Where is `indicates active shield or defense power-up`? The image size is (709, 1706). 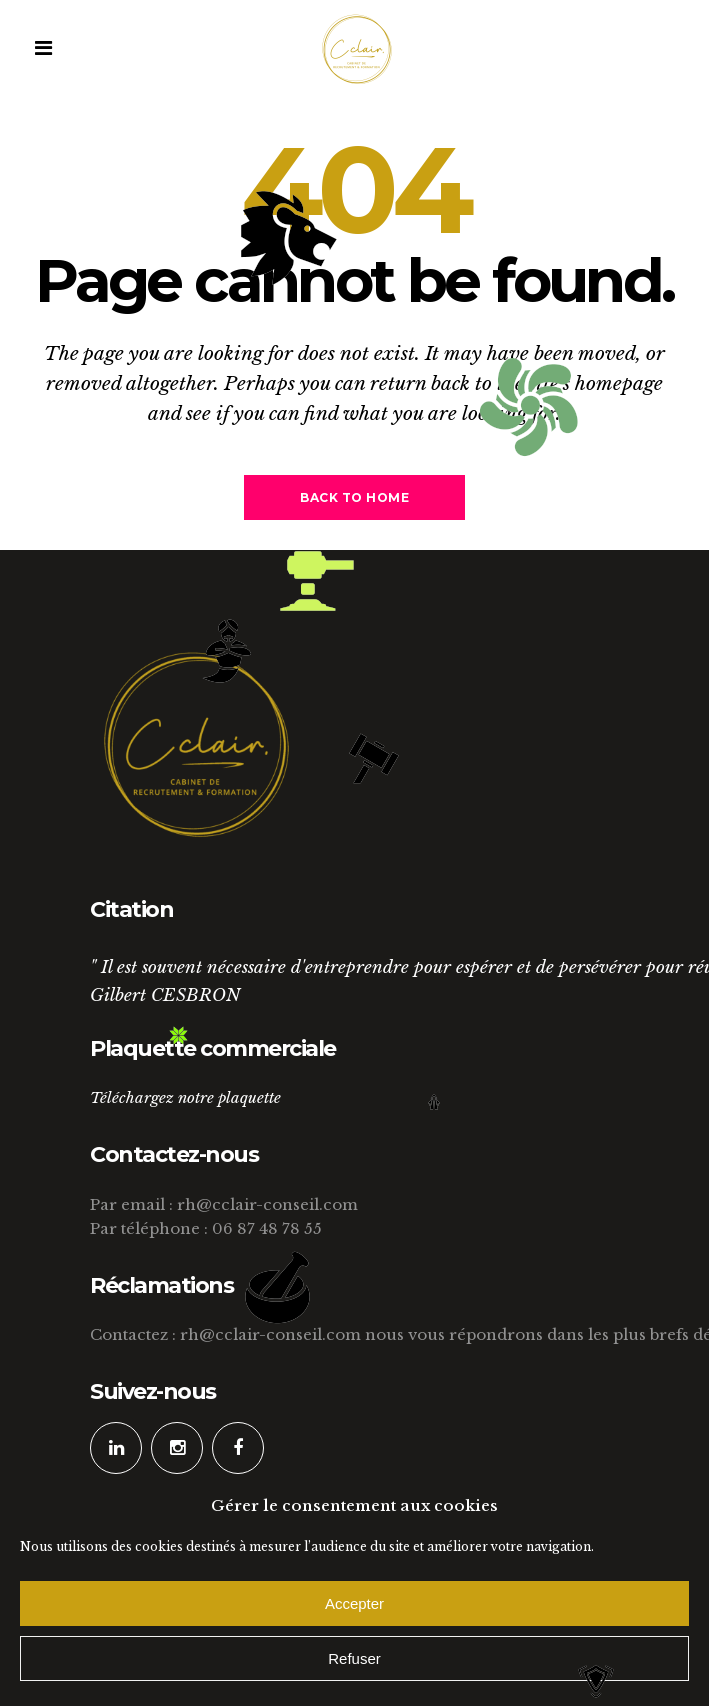 indicates active shield or defense power-up is located at coordinates (596, 1680).